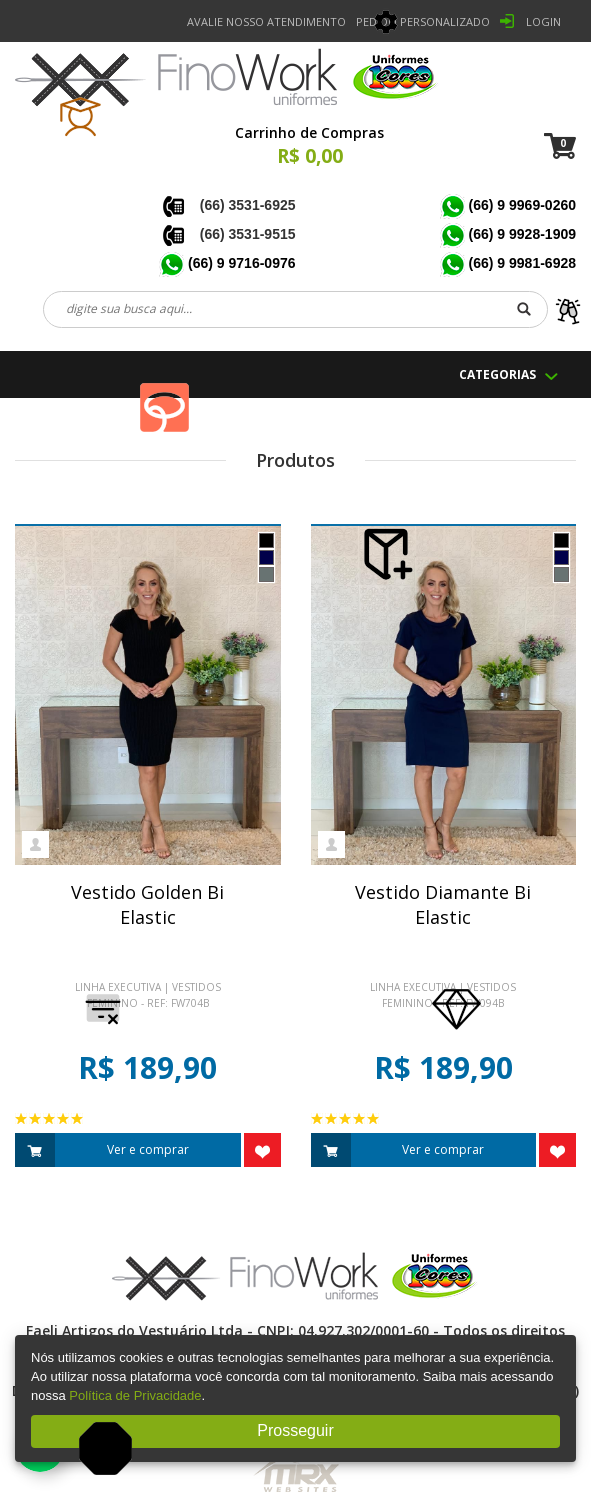 The image size is (591, 1512). Describe the element at coordinates (456, 1008) in the screenshot. I see `open Sketch design application` at that location.